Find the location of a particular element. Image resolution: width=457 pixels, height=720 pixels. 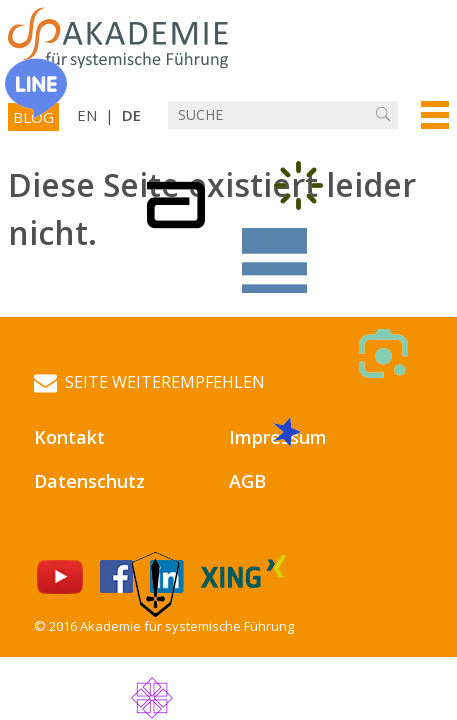

open LINE messaging app is located at coordinates (36, 88).